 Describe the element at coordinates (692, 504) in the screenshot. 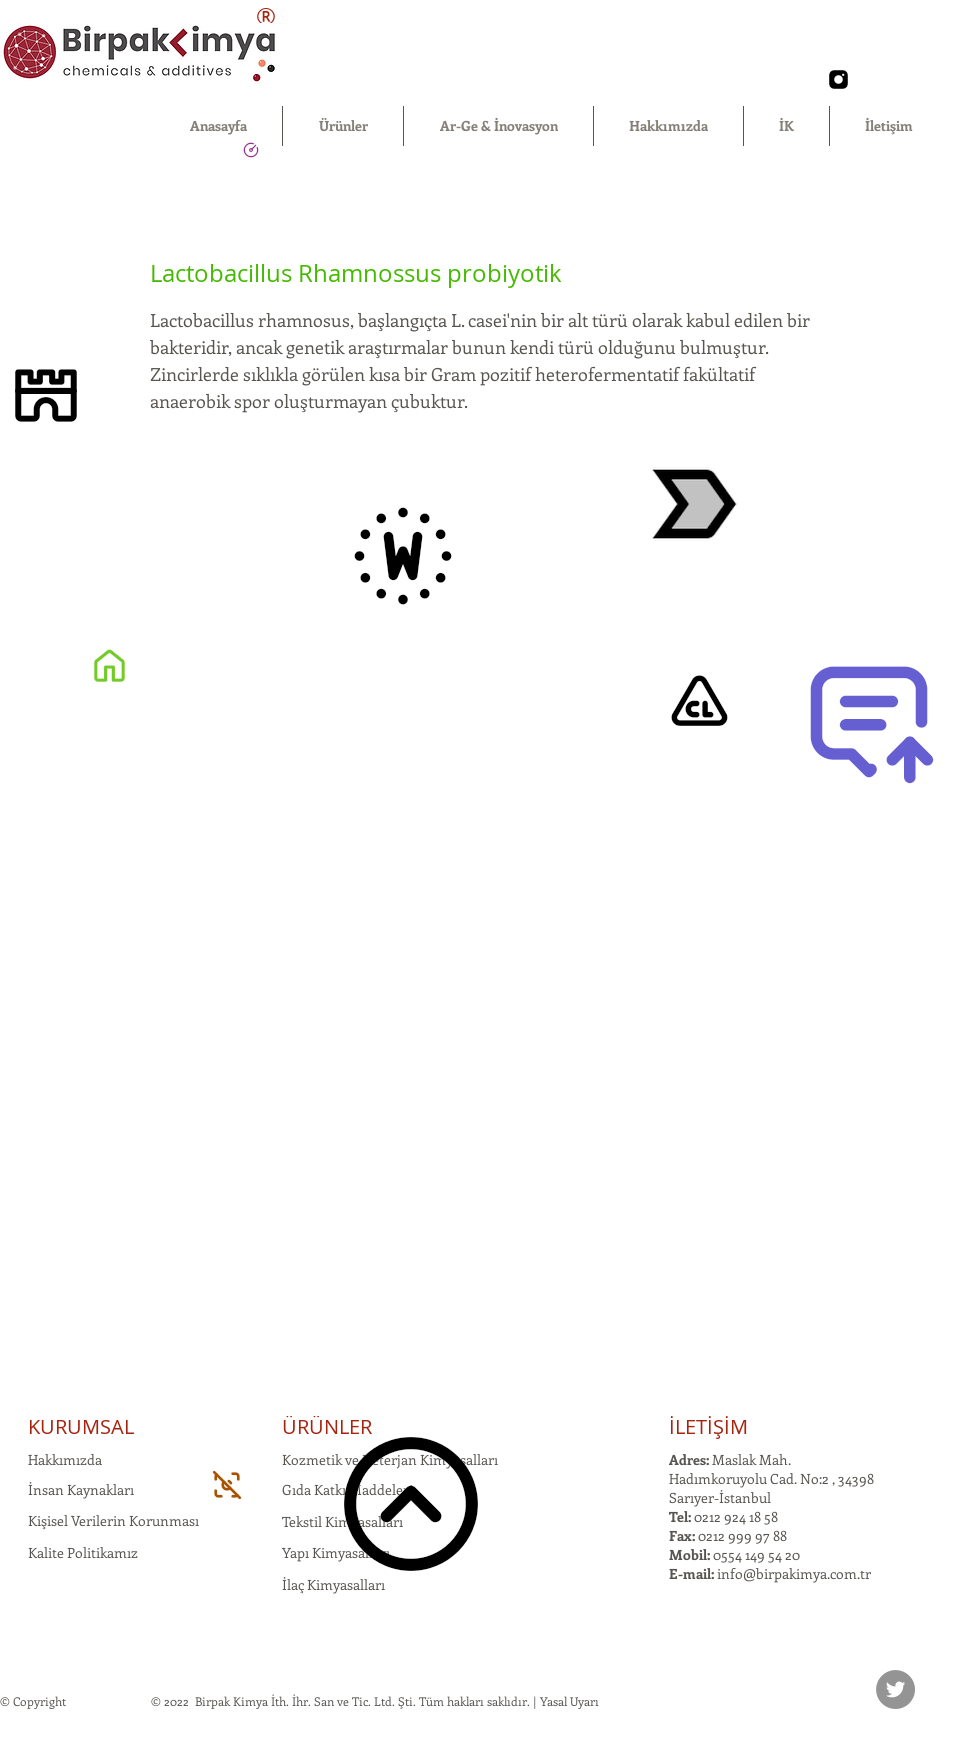

I see `mark as important or priority` at that location.